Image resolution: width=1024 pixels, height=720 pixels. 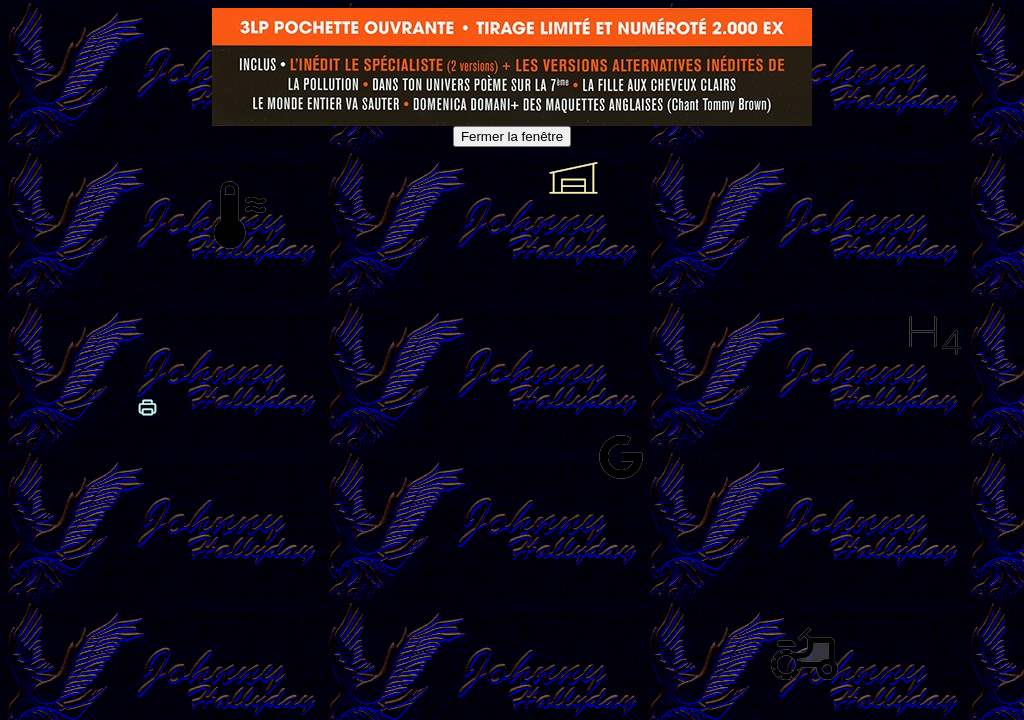 I want to click on access warehouse or storage management, so click(x=573, y=179).